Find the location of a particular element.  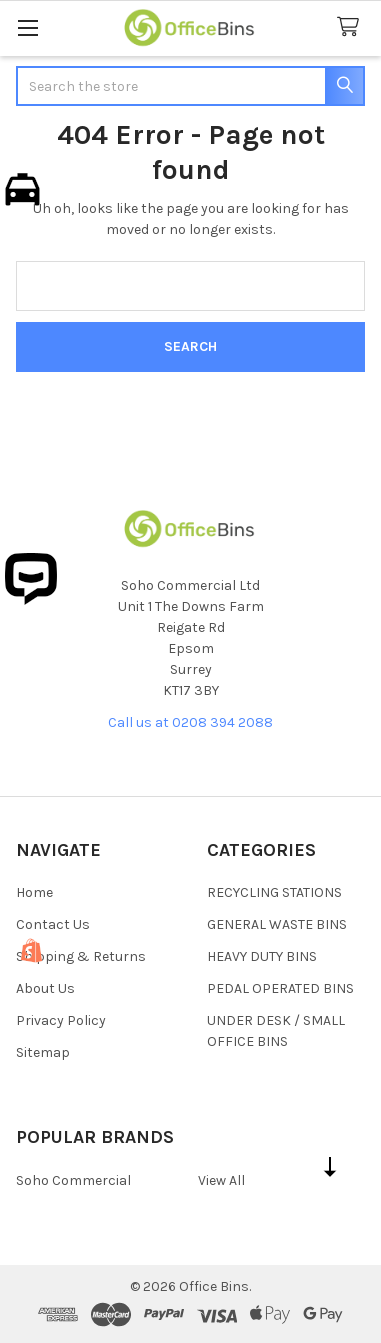

open chatbot assistant is located at coordinates (31, 579).